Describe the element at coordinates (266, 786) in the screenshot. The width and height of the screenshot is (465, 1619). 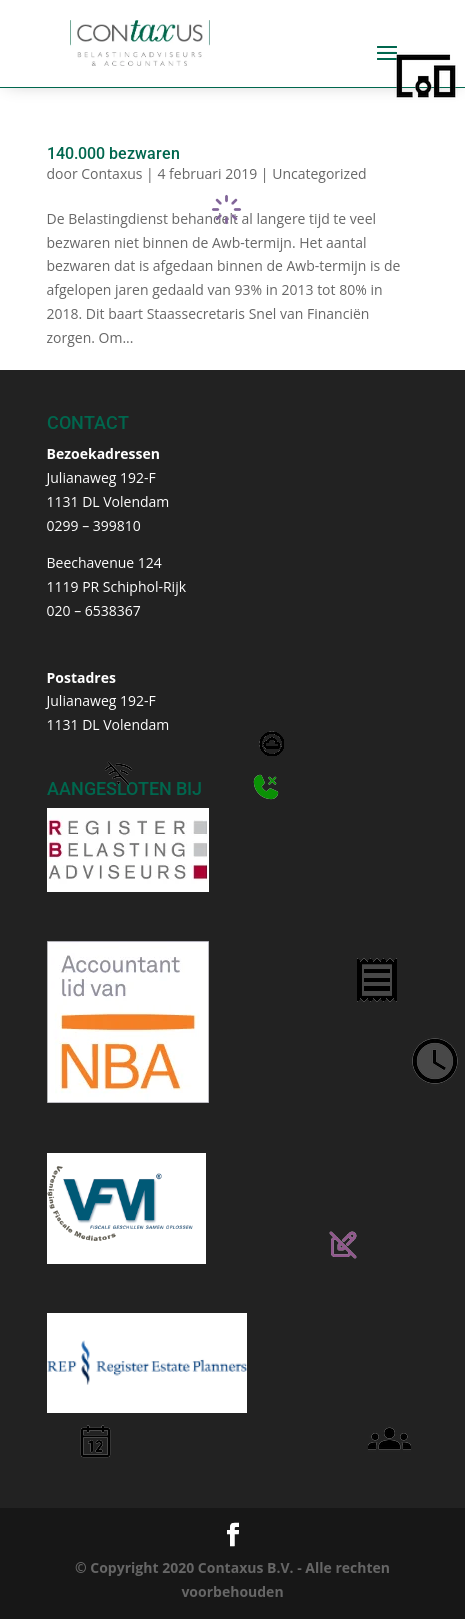
I see `end or decline a phone call` at that location.